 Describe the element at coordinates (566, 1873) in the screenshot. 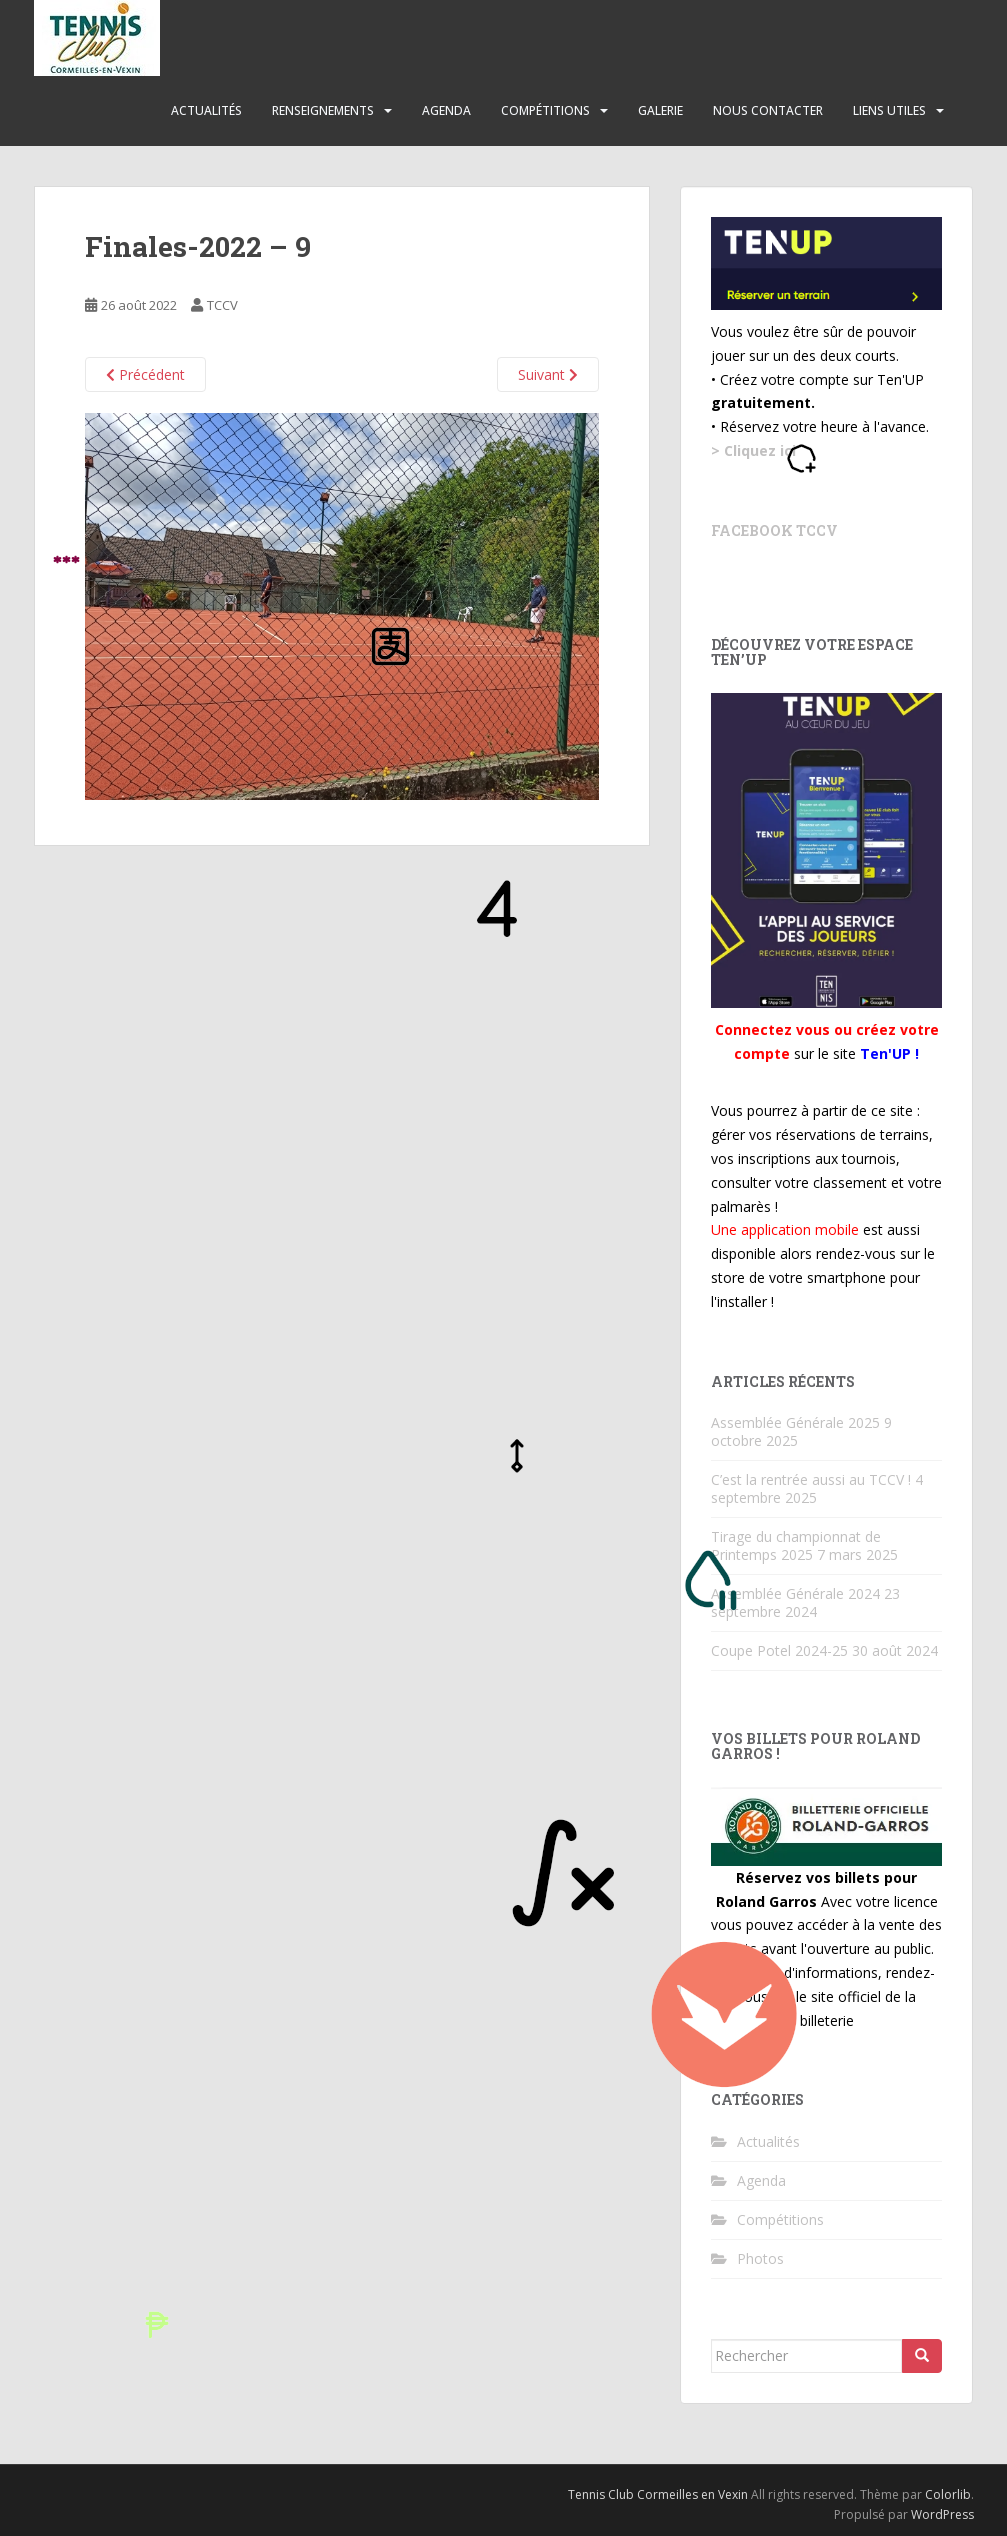

I see `remove or clear an integral calculation` at that location.